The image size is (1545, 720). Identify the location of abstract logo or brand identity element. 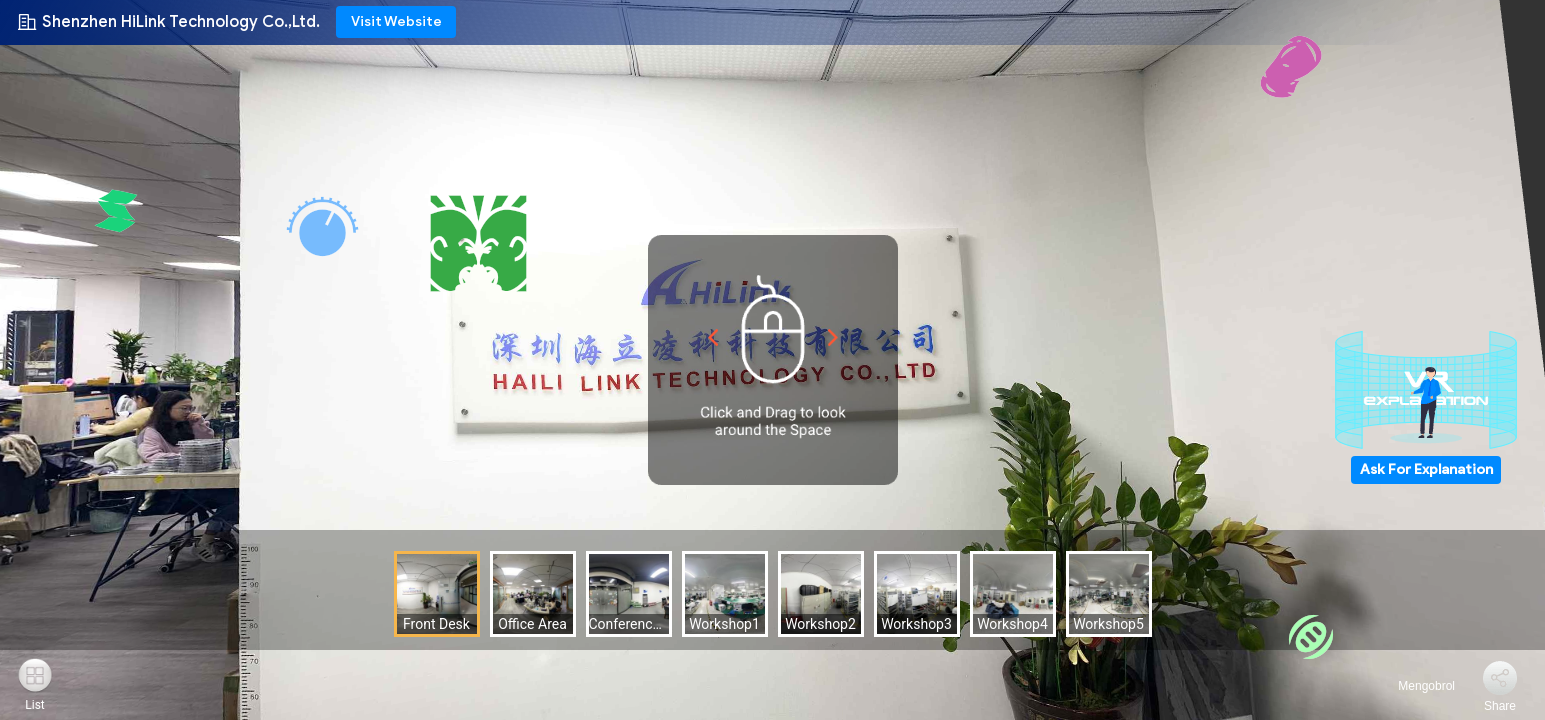
(1311, 637).